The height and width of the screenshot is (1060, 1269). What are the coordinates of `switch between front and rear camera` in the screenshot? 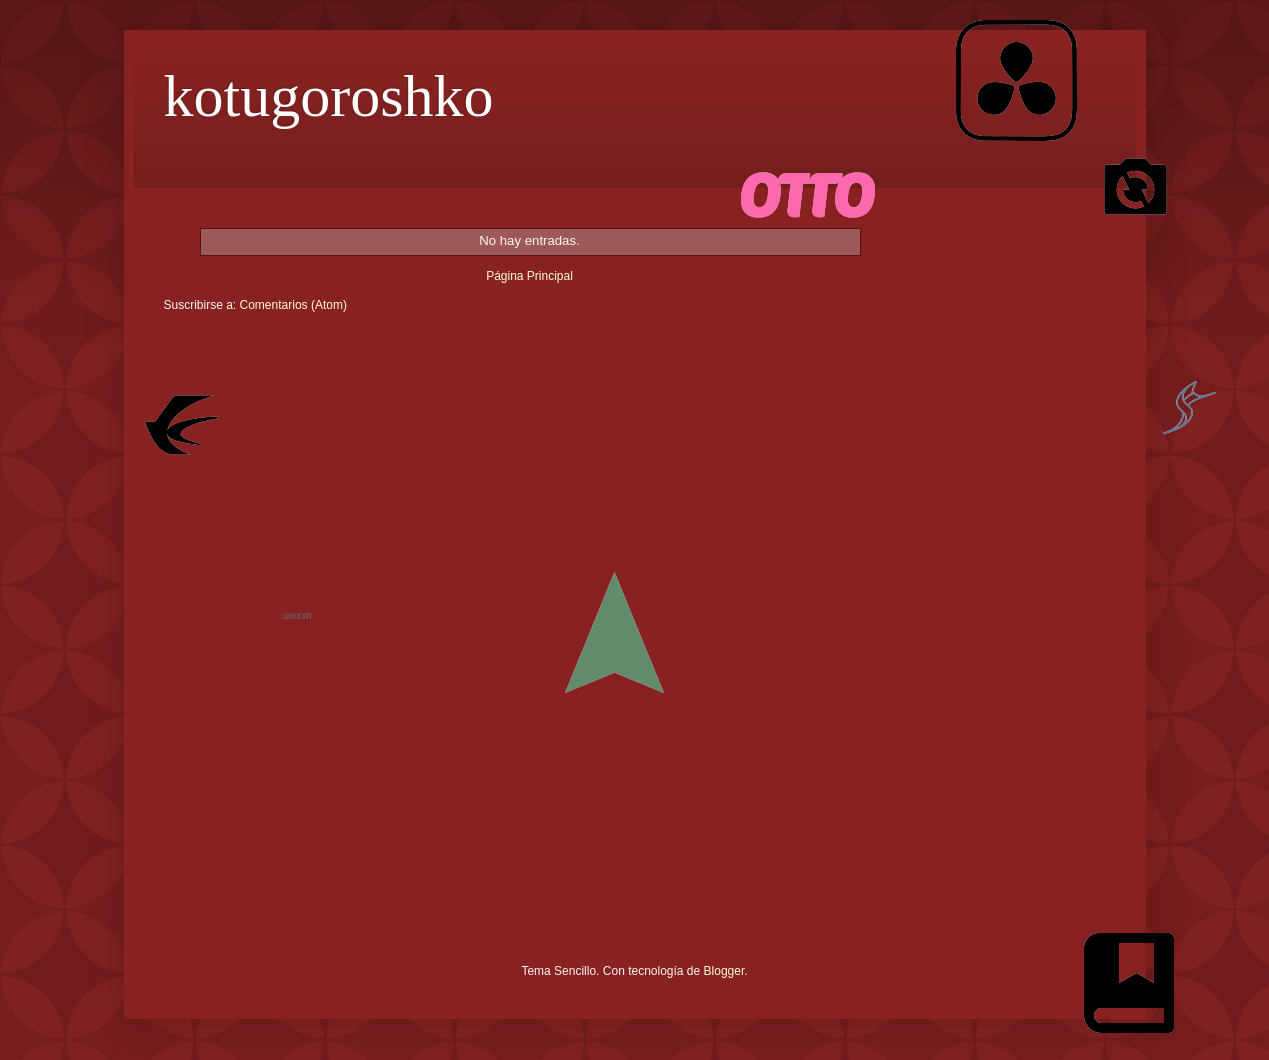 It's located at (1135, 186).